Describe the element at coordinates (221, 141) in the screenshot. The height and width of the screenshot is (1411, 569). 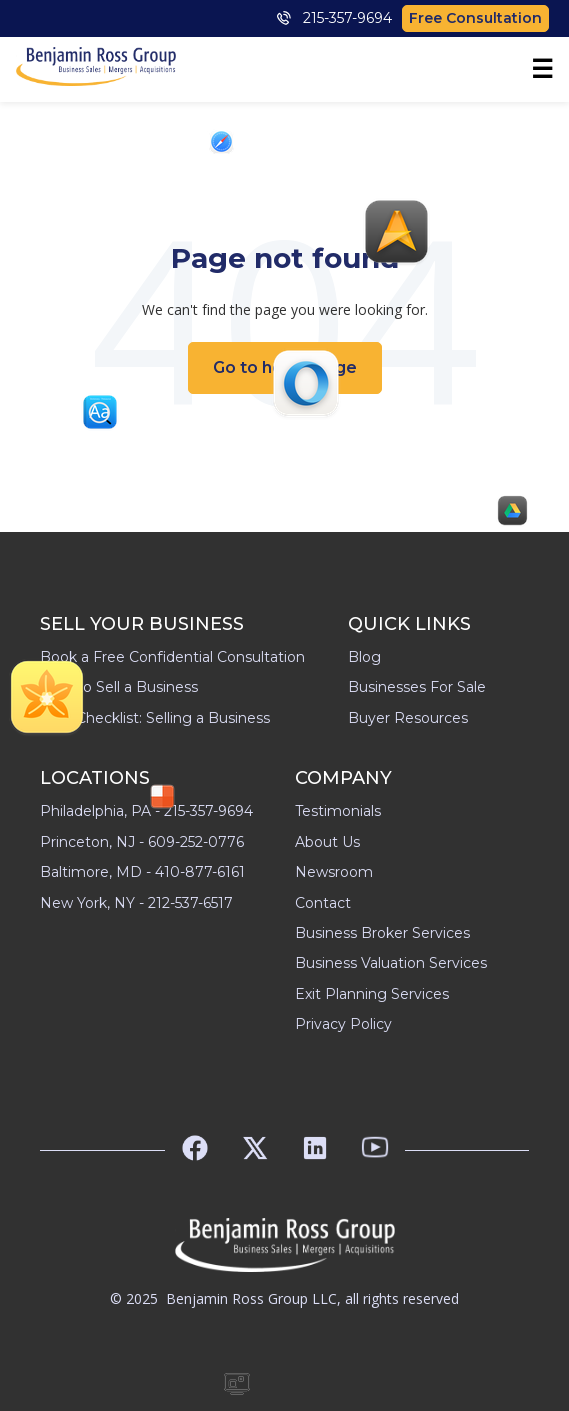
I see `open the web browser app` at that location.